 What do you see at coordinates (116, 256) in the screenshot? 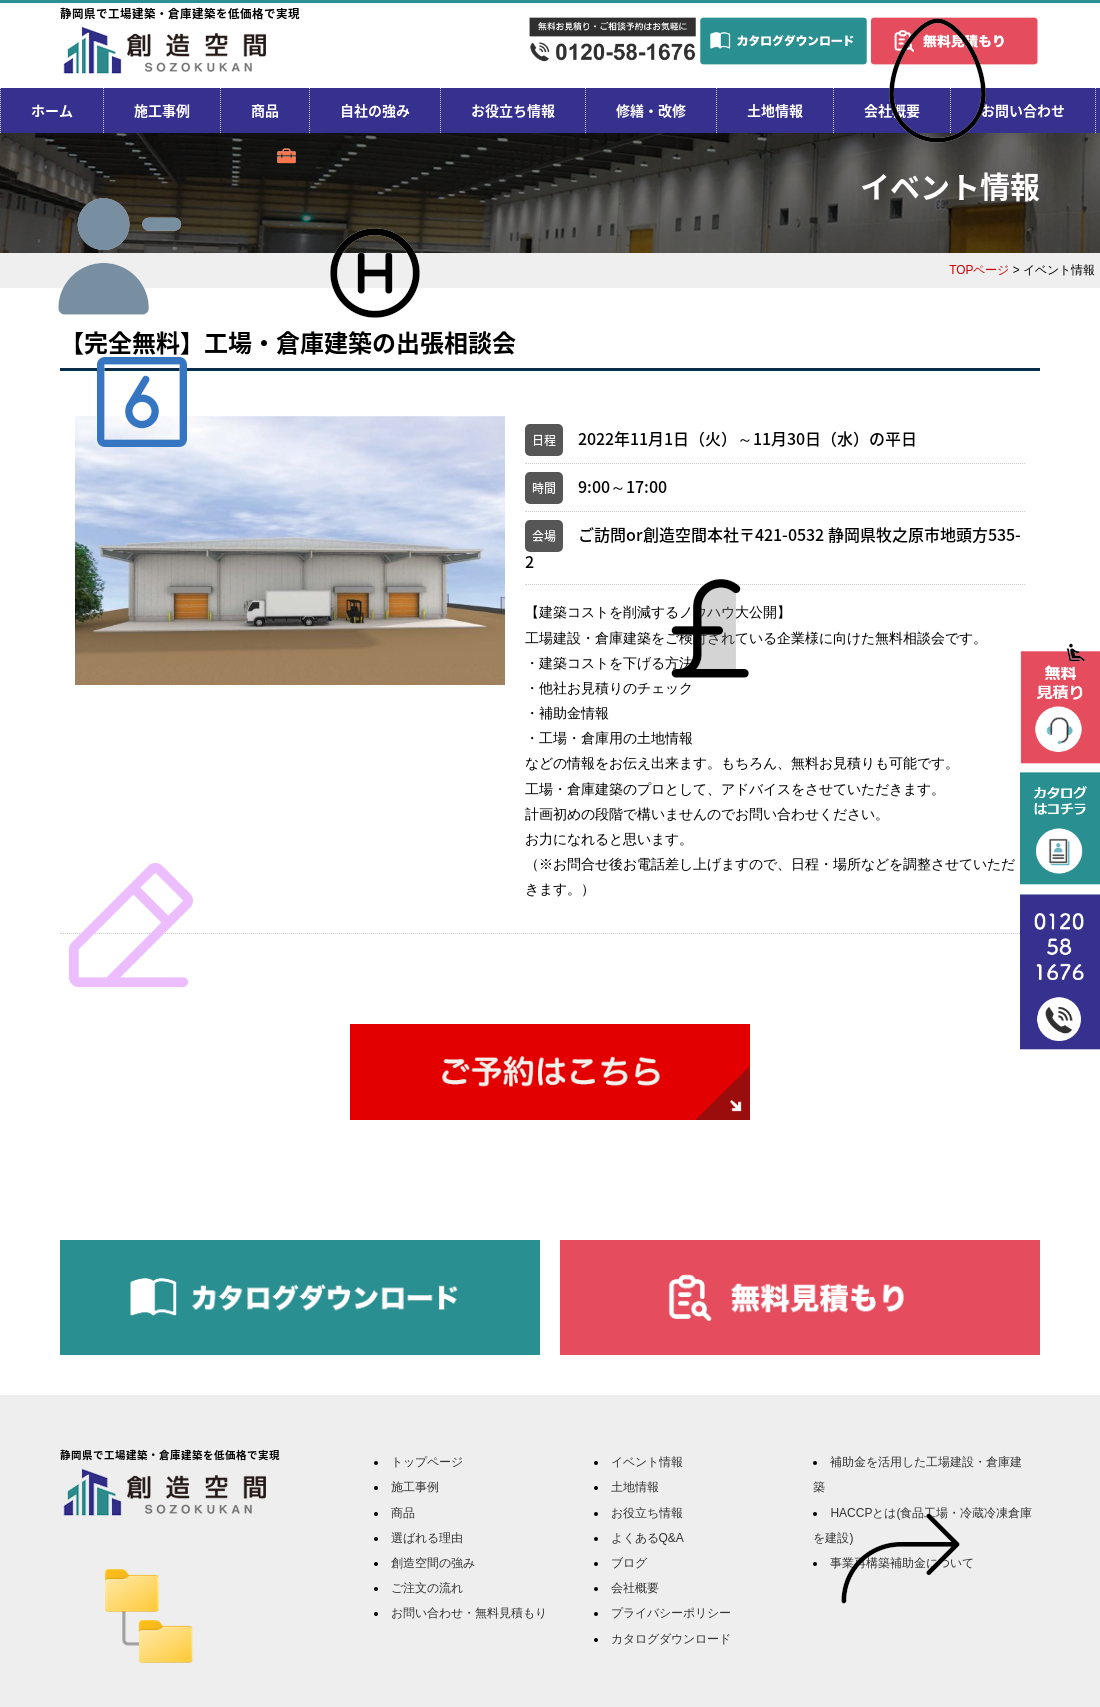
I see `remove a contact or friend` at bounding box center [116, 256].